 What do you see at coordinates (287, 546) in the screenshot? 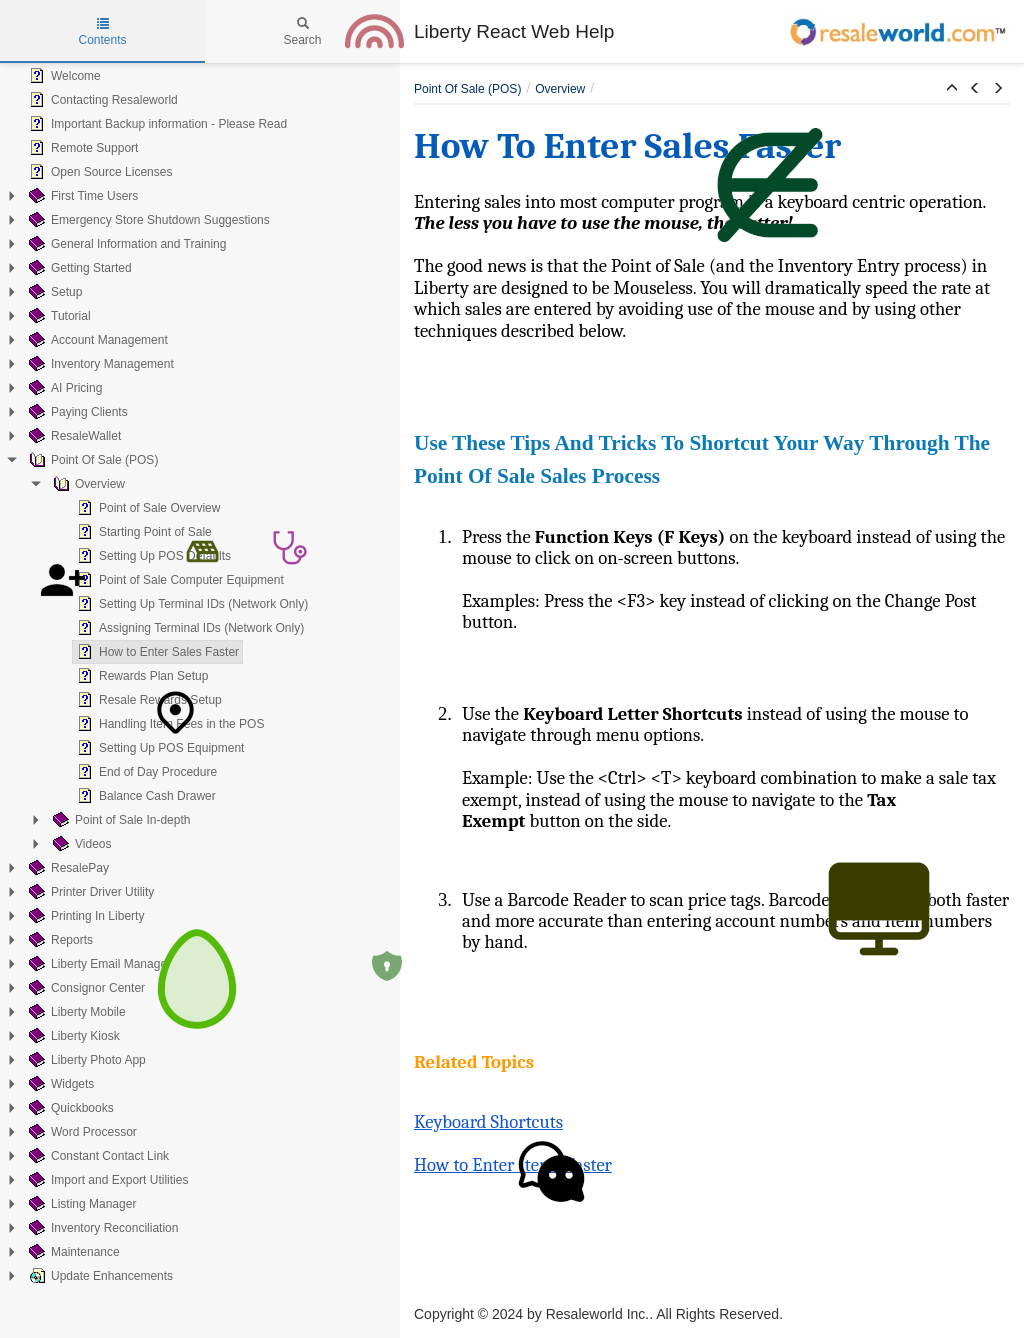
I see `access health or medical features` at bounding box center [287, 546].